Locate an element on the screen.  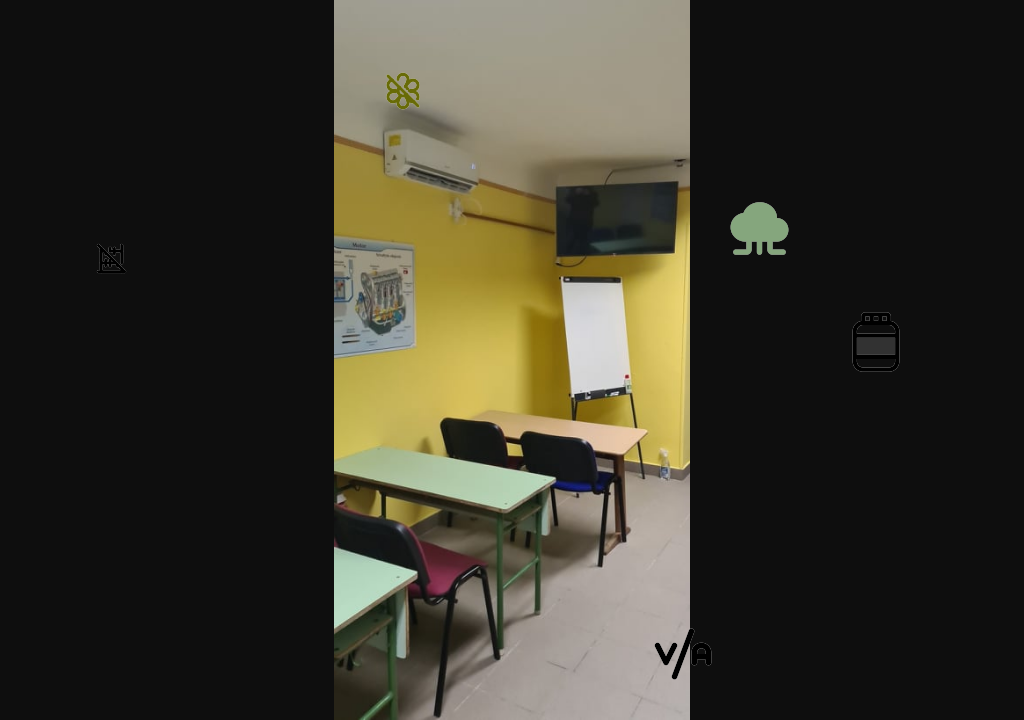
adjust letter spacing in text is located at coordinates (683, 654).